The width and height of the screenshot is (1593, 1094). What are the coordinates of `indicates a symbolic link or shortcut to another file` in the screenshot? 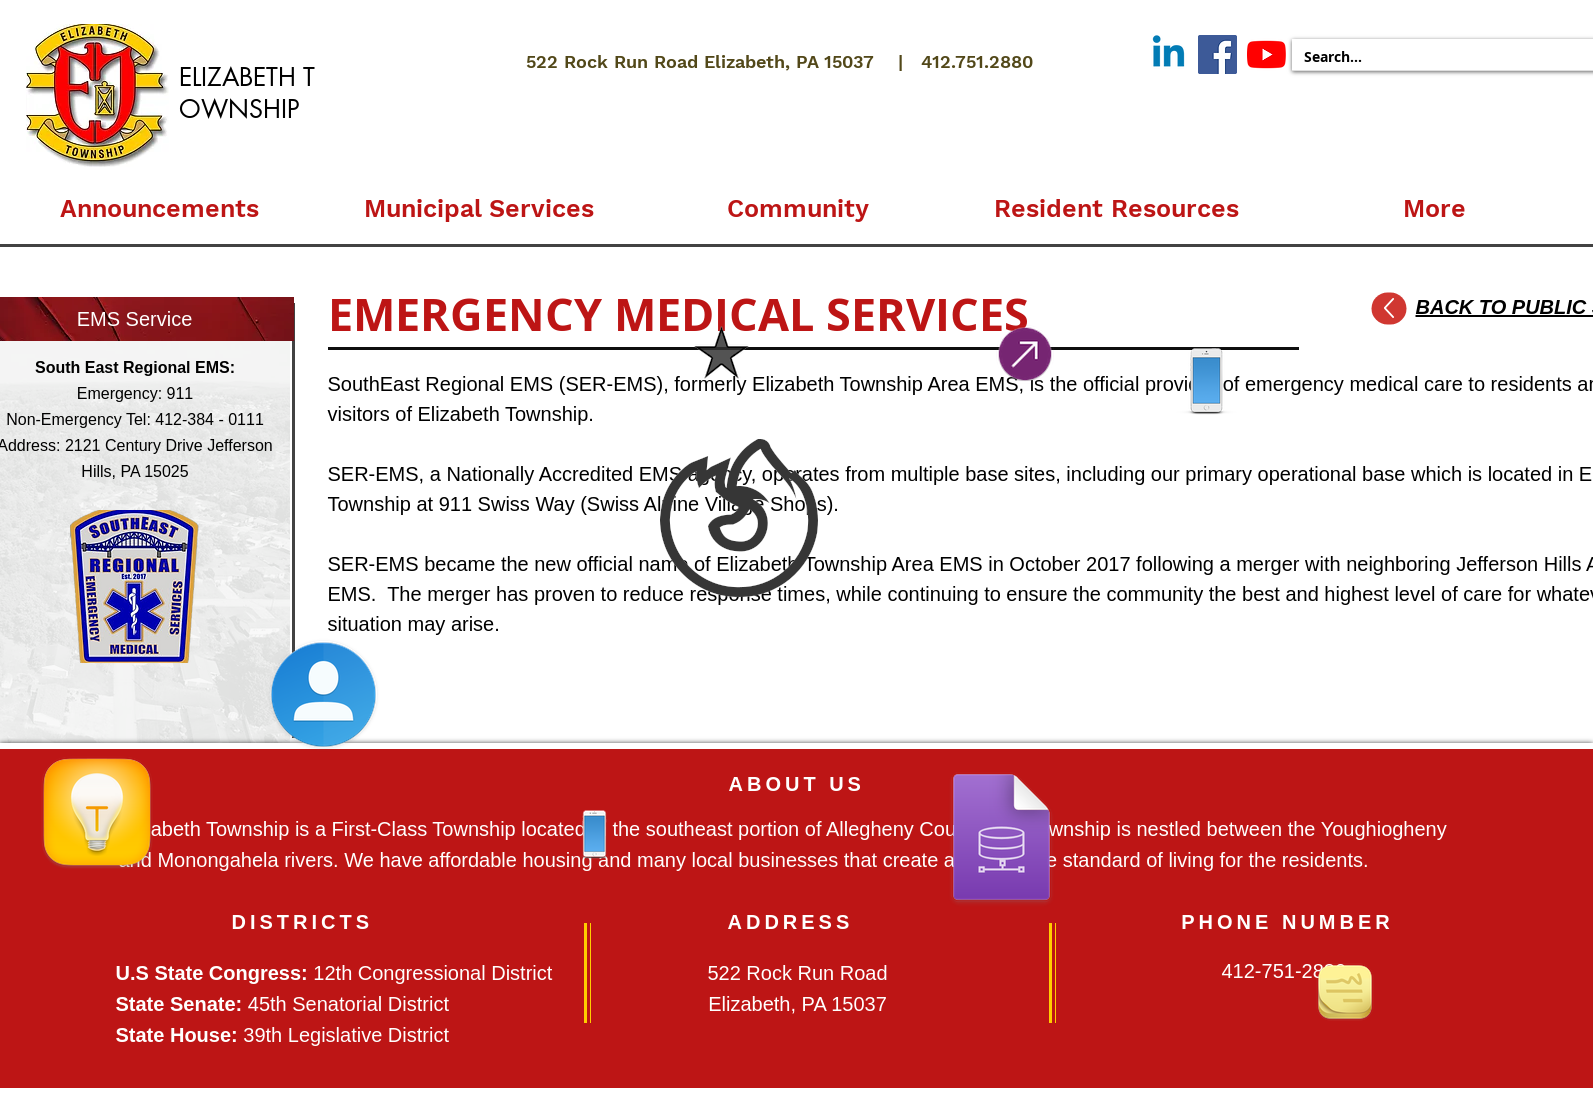 It's located at (1025, 354).